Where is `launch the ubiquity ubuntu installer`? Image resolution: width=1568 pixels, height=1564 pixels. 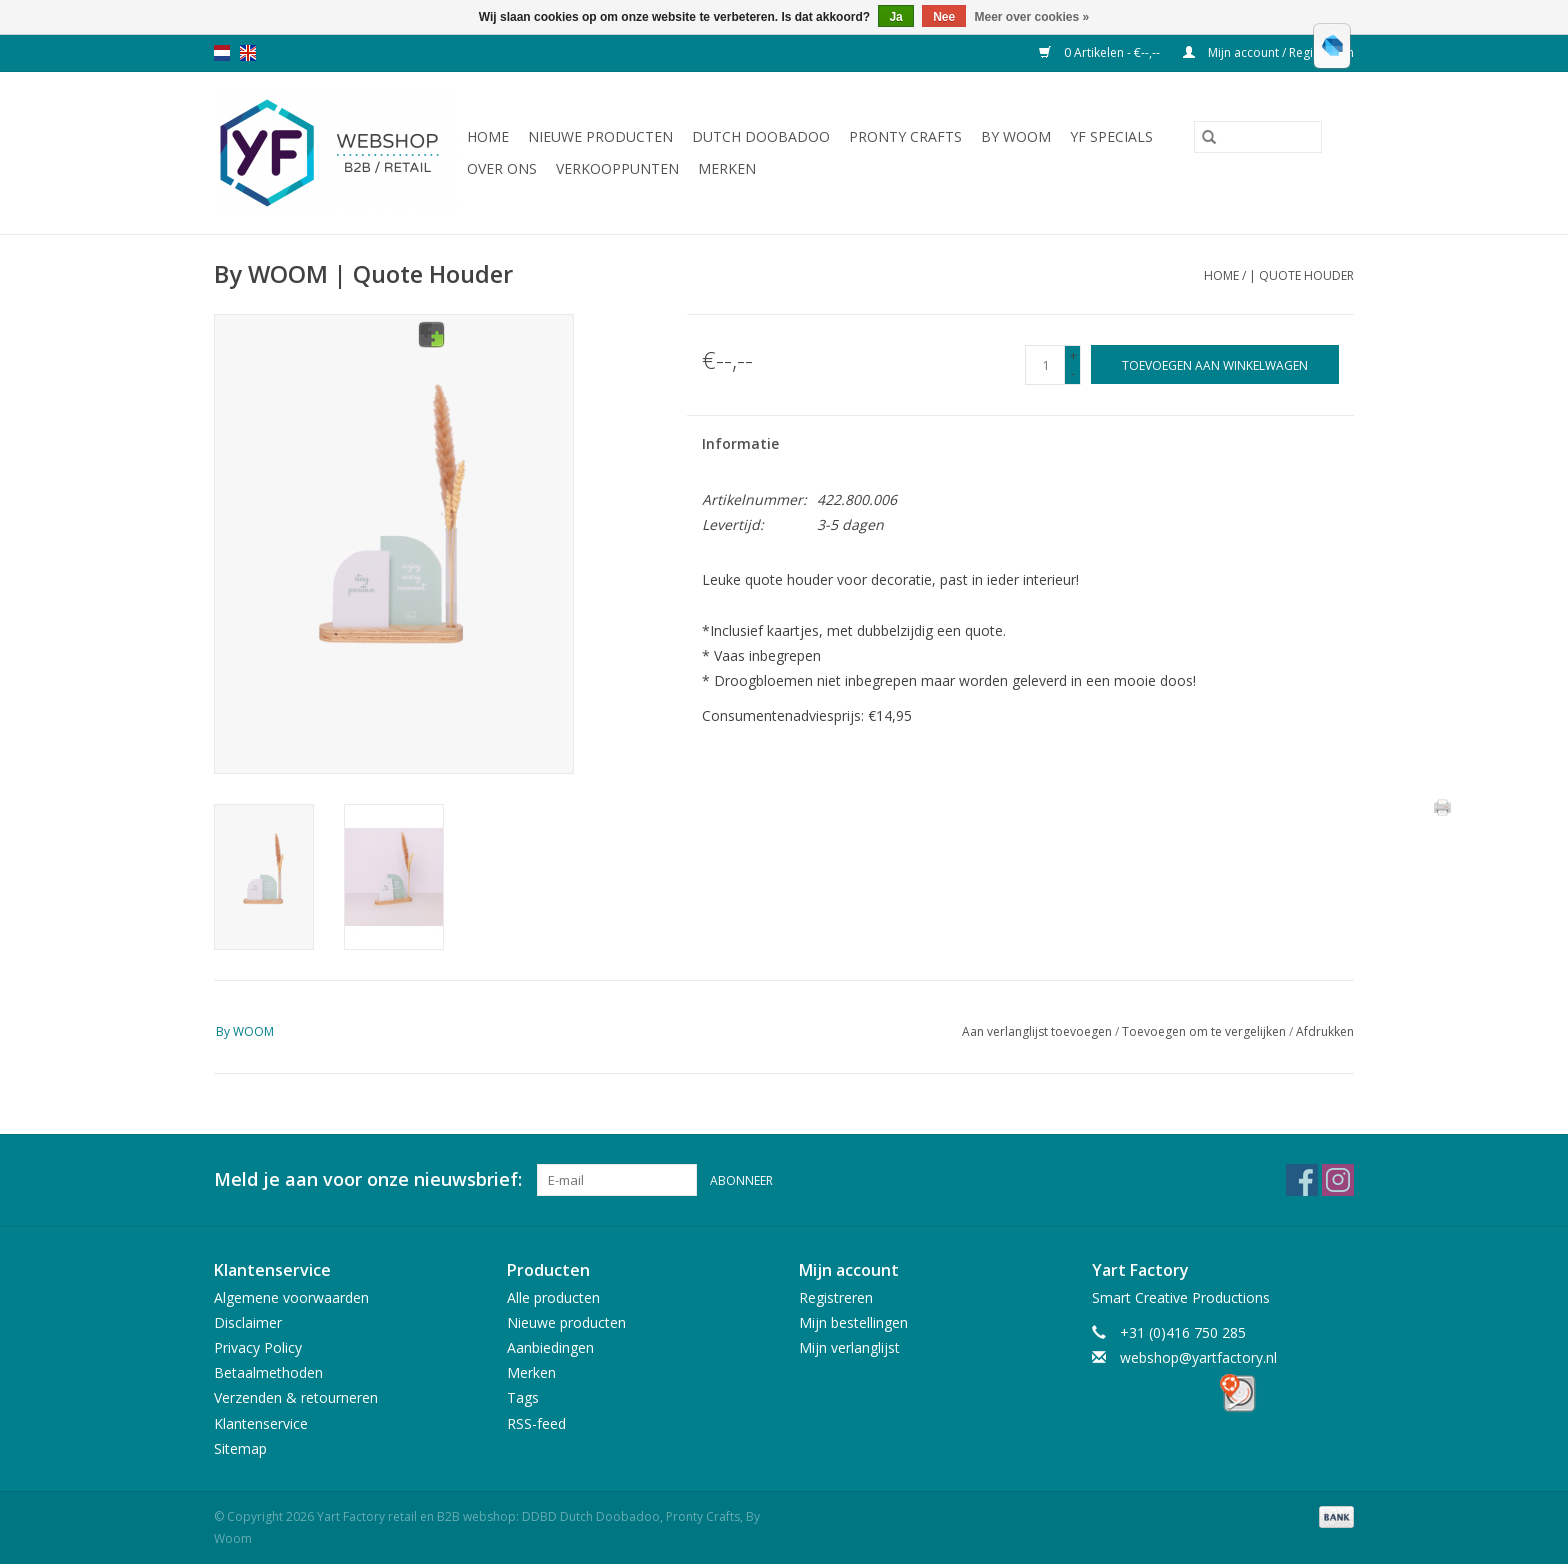
launch the ubiquity ubuntu installer is located at coordinates (1239, 1393).